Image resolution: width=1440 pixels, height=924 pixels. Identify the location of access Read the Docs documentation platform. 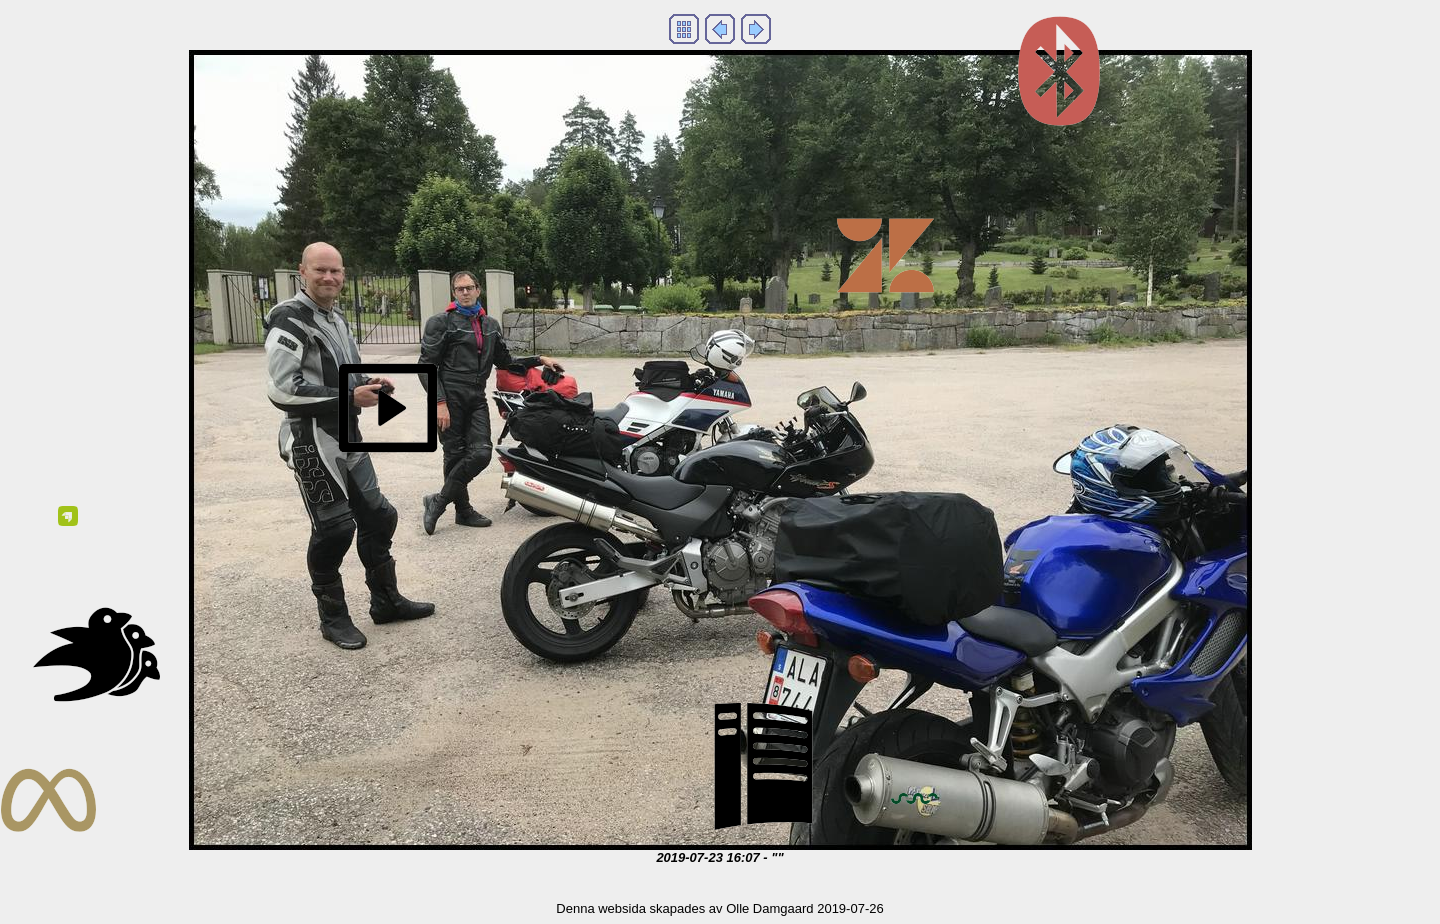
(763, 766).